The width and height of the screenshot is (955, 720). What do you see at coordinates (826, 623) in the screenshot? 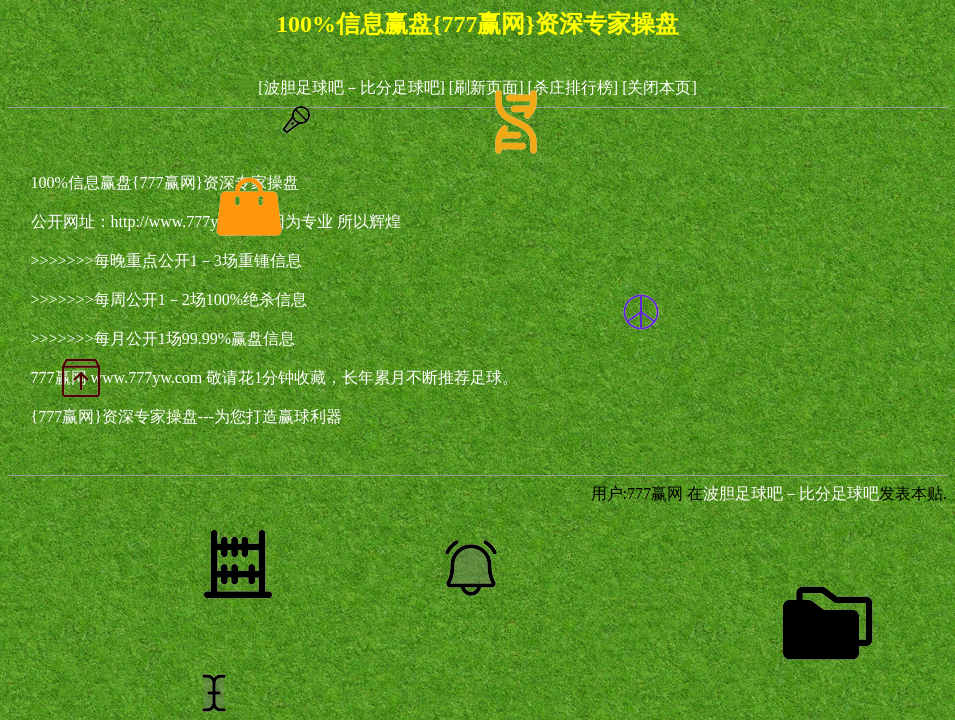
I see `browse all folders` at bounding box center [826, 623].